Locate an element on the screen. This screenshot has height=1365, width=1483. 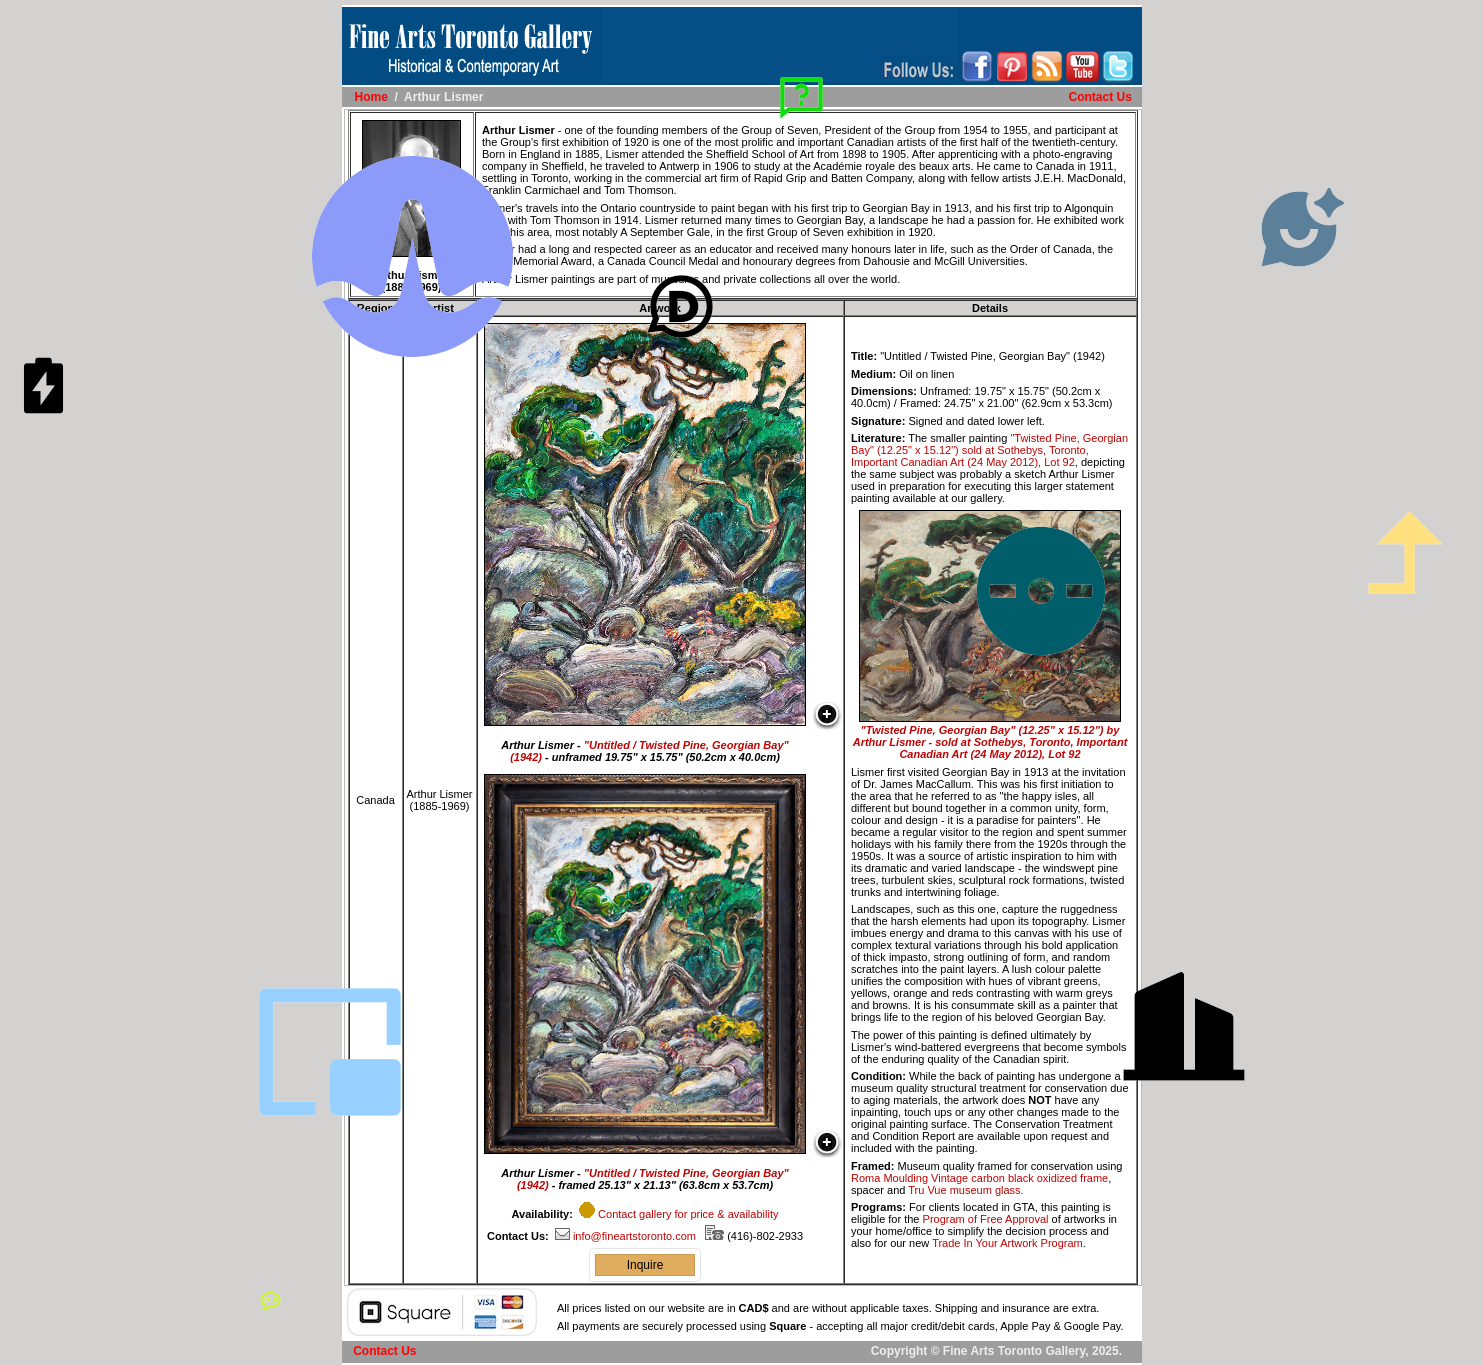
open Disqus comments section is located at coordinates (681, 306).